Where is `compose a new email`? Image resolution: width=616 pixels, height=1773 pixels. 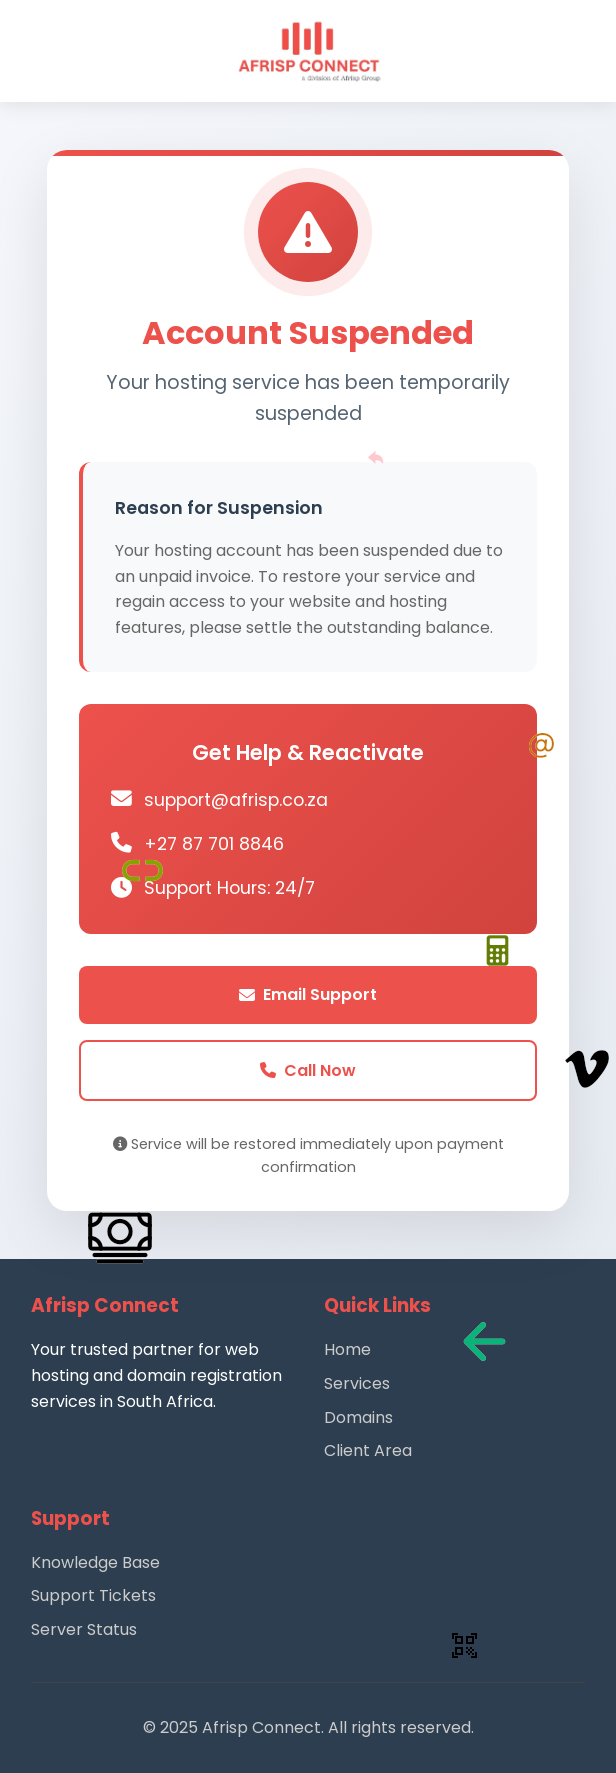
compose a new email is located at coordinates (541, 745).